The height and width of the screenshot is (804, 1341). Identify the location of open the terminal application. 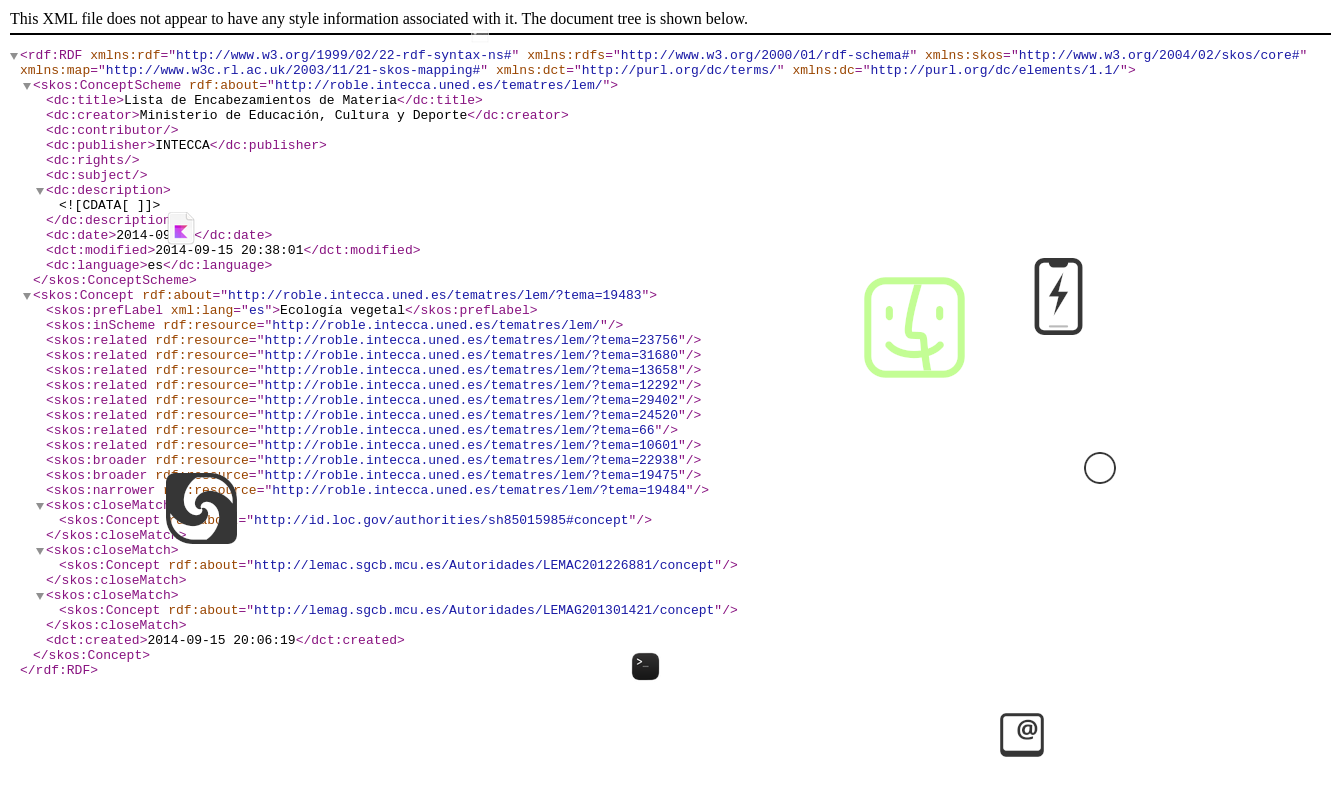
(645, 666).